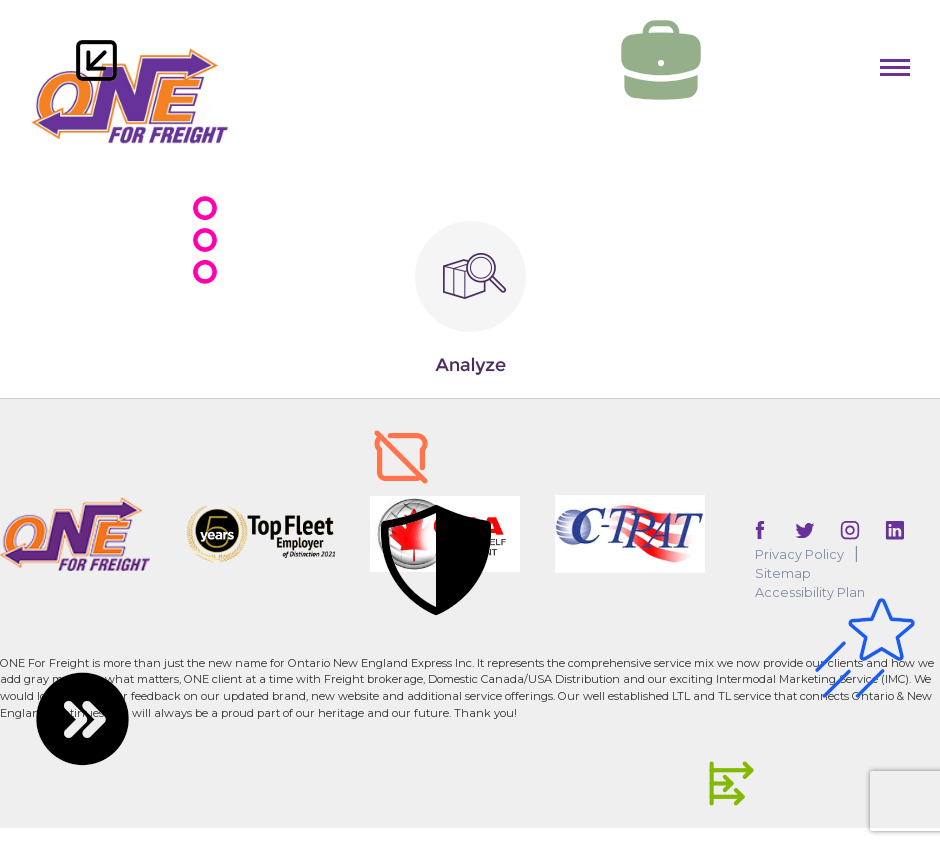 The image size is (940, 845). What do you see at coordinates (401, 457) in the screenshot?
I see `indicates gluten-free or bread-free option` at bounding box center [401, 457].